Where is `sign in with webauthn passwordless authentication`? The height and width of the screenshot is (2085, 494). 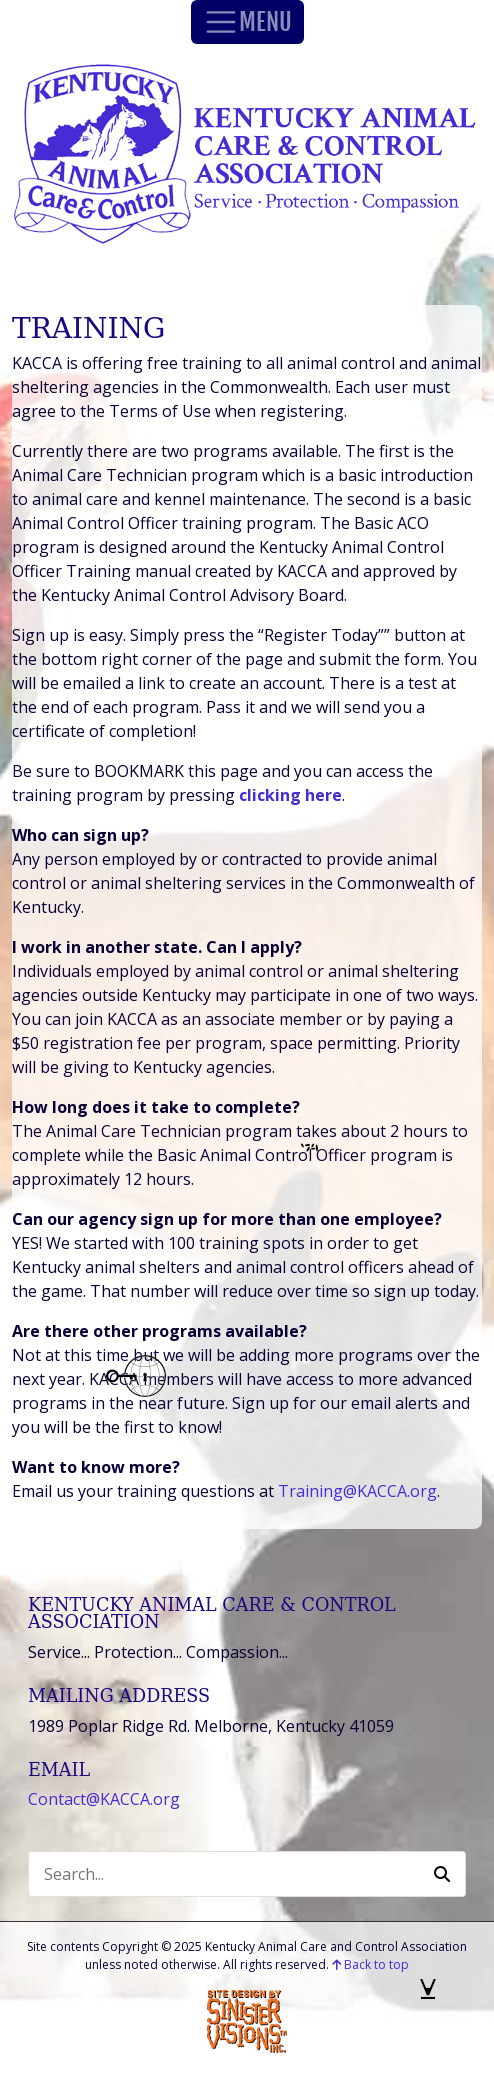 sign in with webauthn passwordless authentication is located at coordinates (136, 1376).